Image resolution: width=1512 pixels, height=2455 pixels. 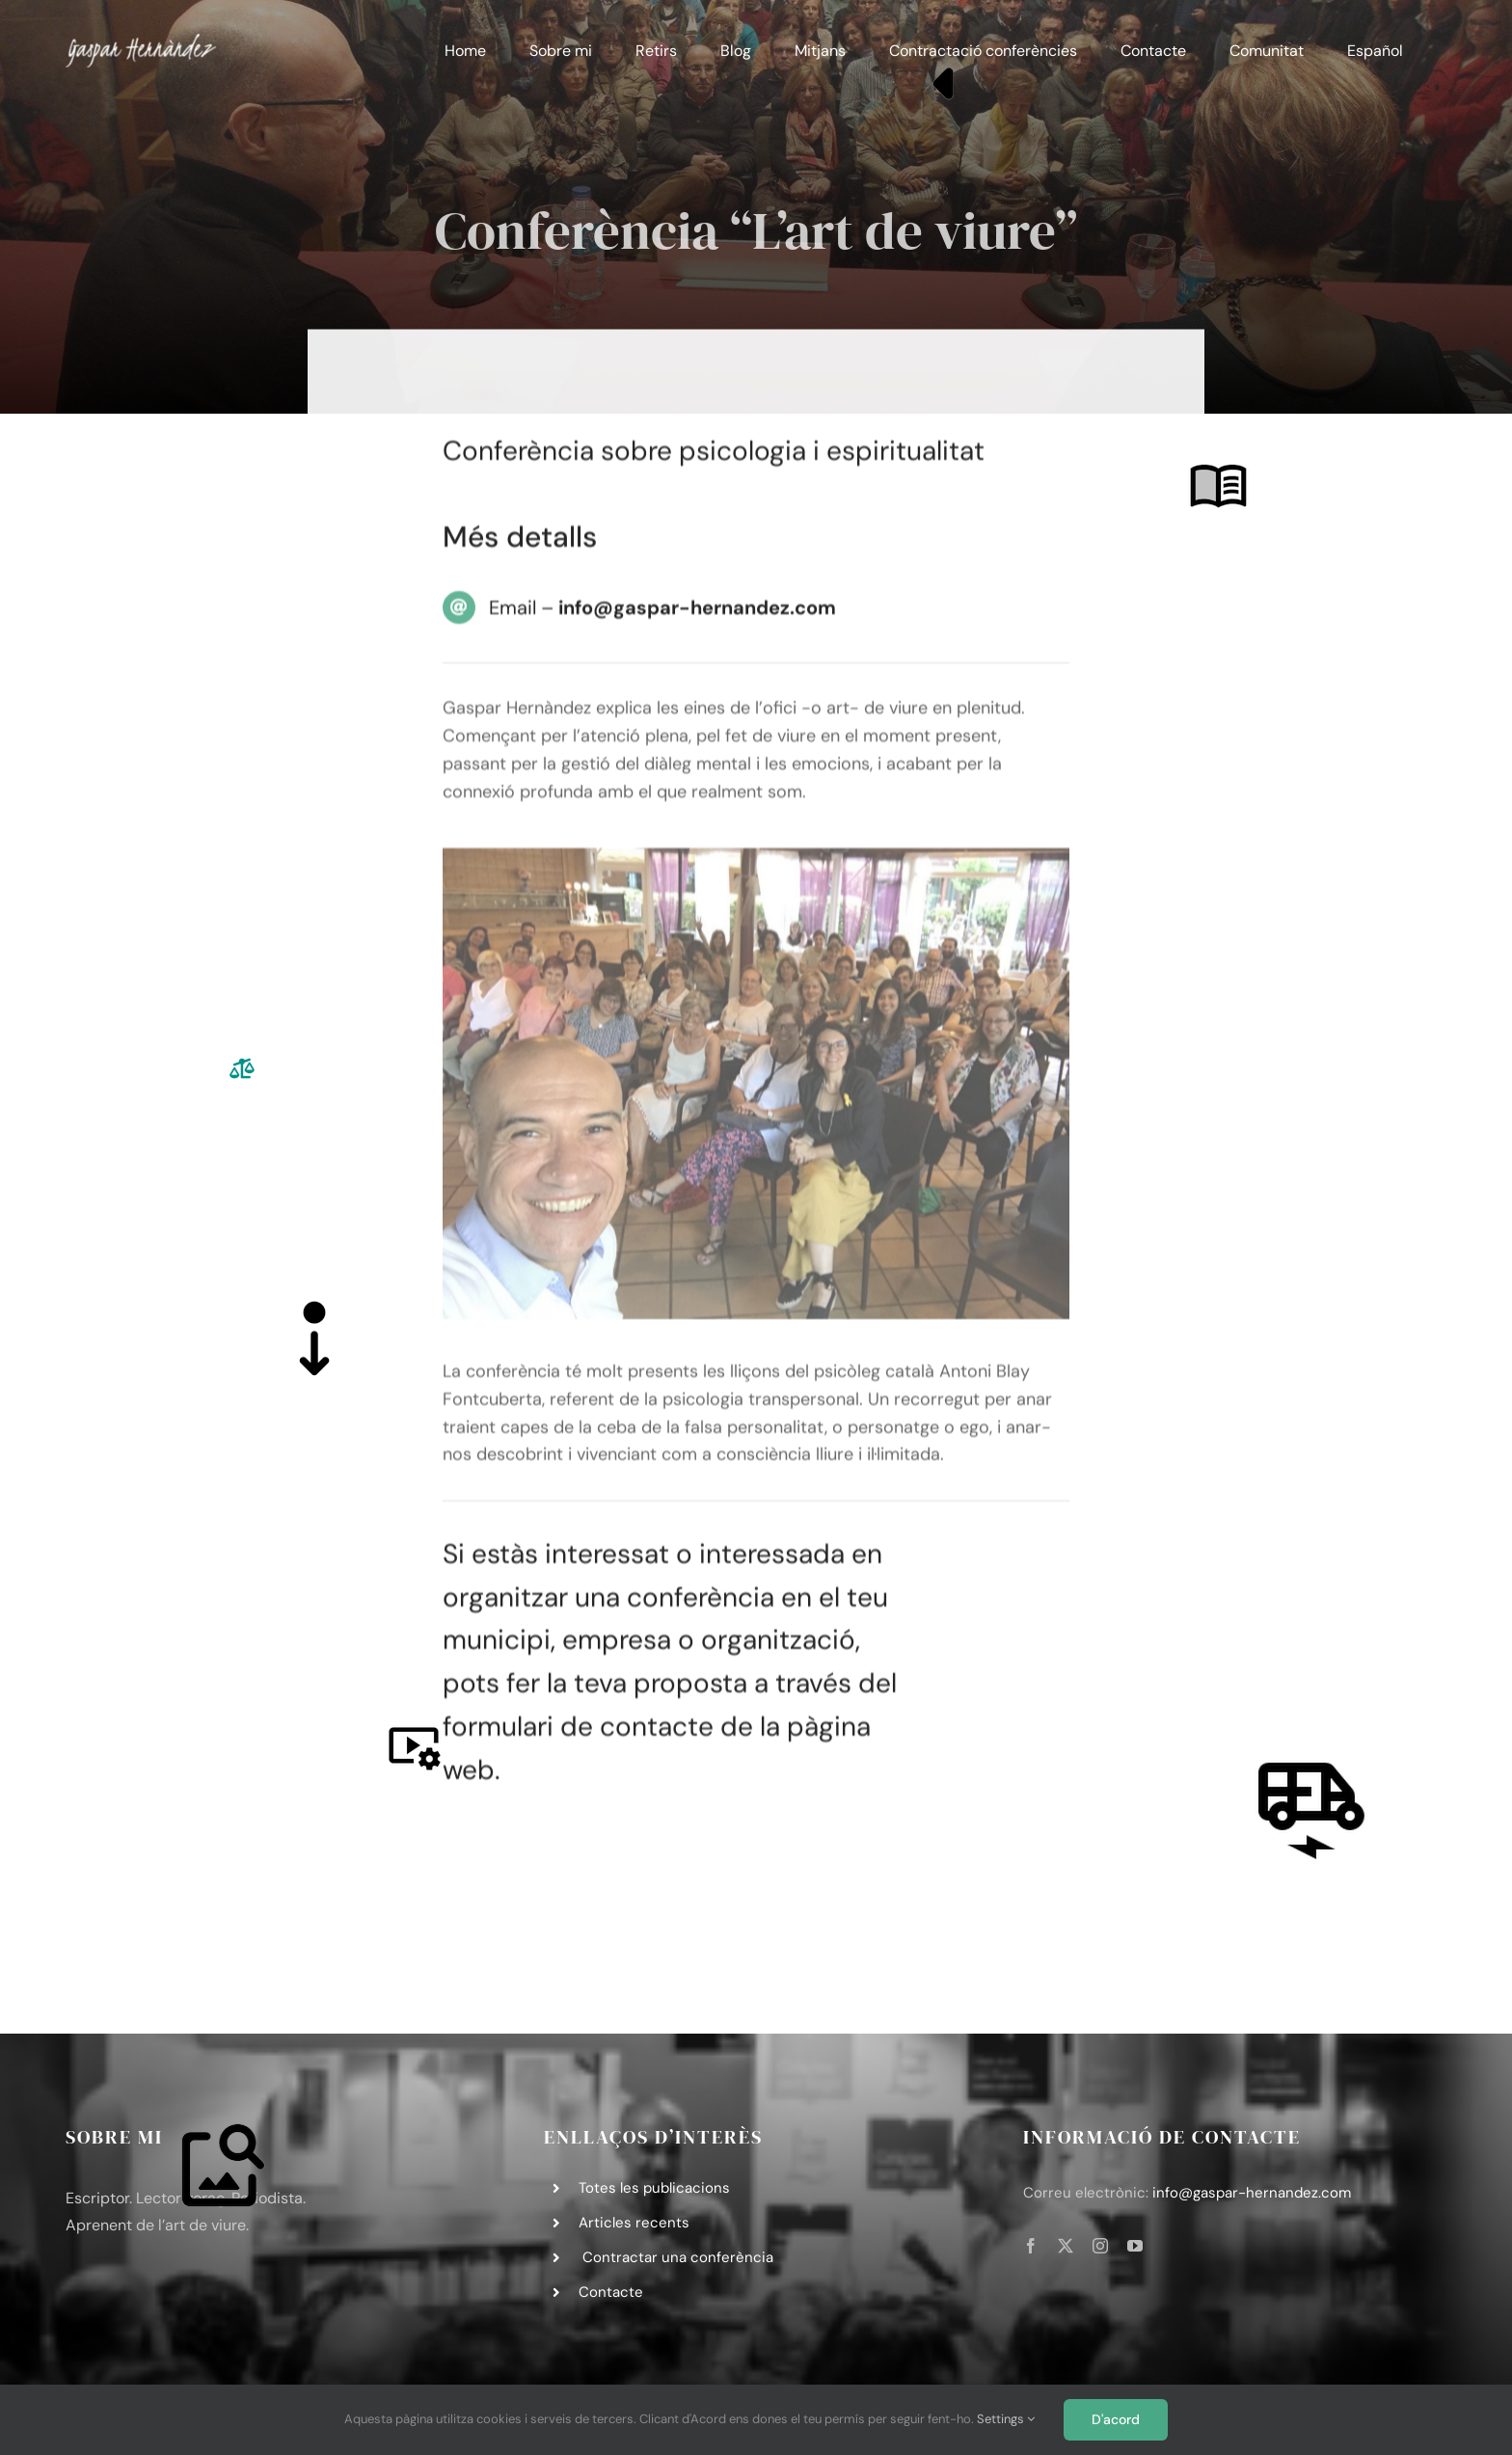 I want to click on indicates an unbalanced comparison or unequal weight, so click(x=242, y=1068).